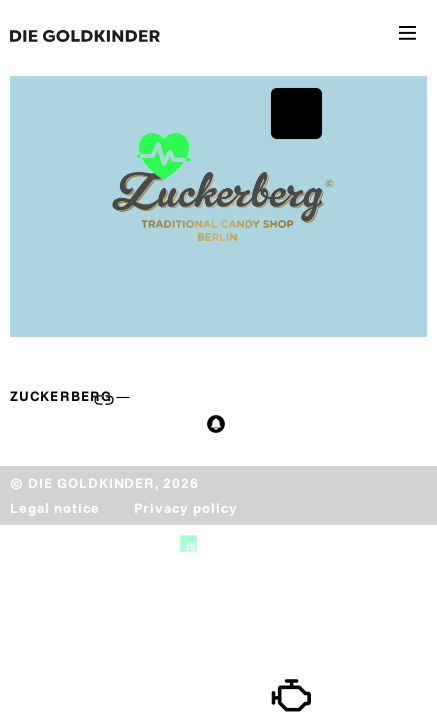  Describe the element at coordinates (291, 696) in the screenshot. I see `check engine or vehicle diagnostics` at that location.